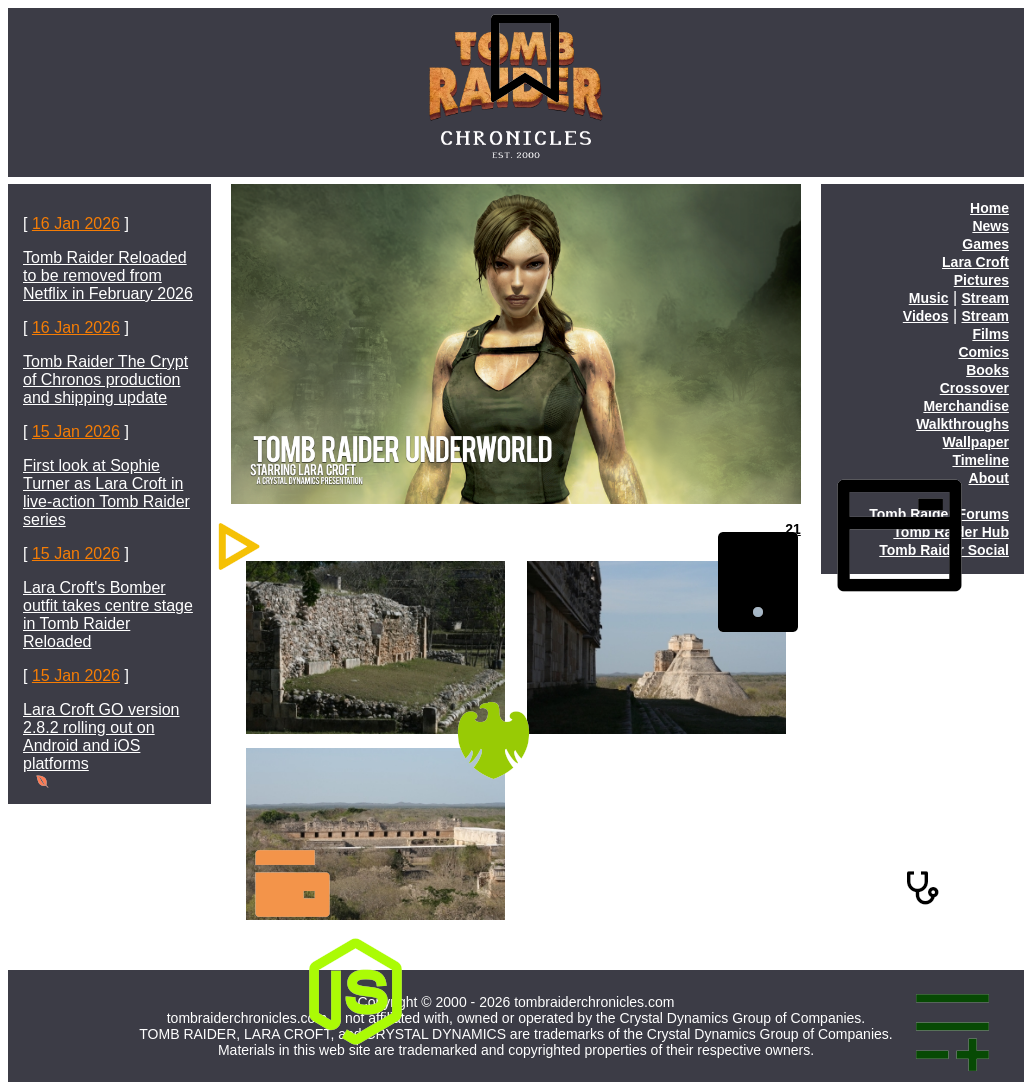 Image resolution: width=1032 pixels, height=1090 pixels. Describe the element at coordinates (921, 887) in the screenshot. I see `access health or medical features` at that location.